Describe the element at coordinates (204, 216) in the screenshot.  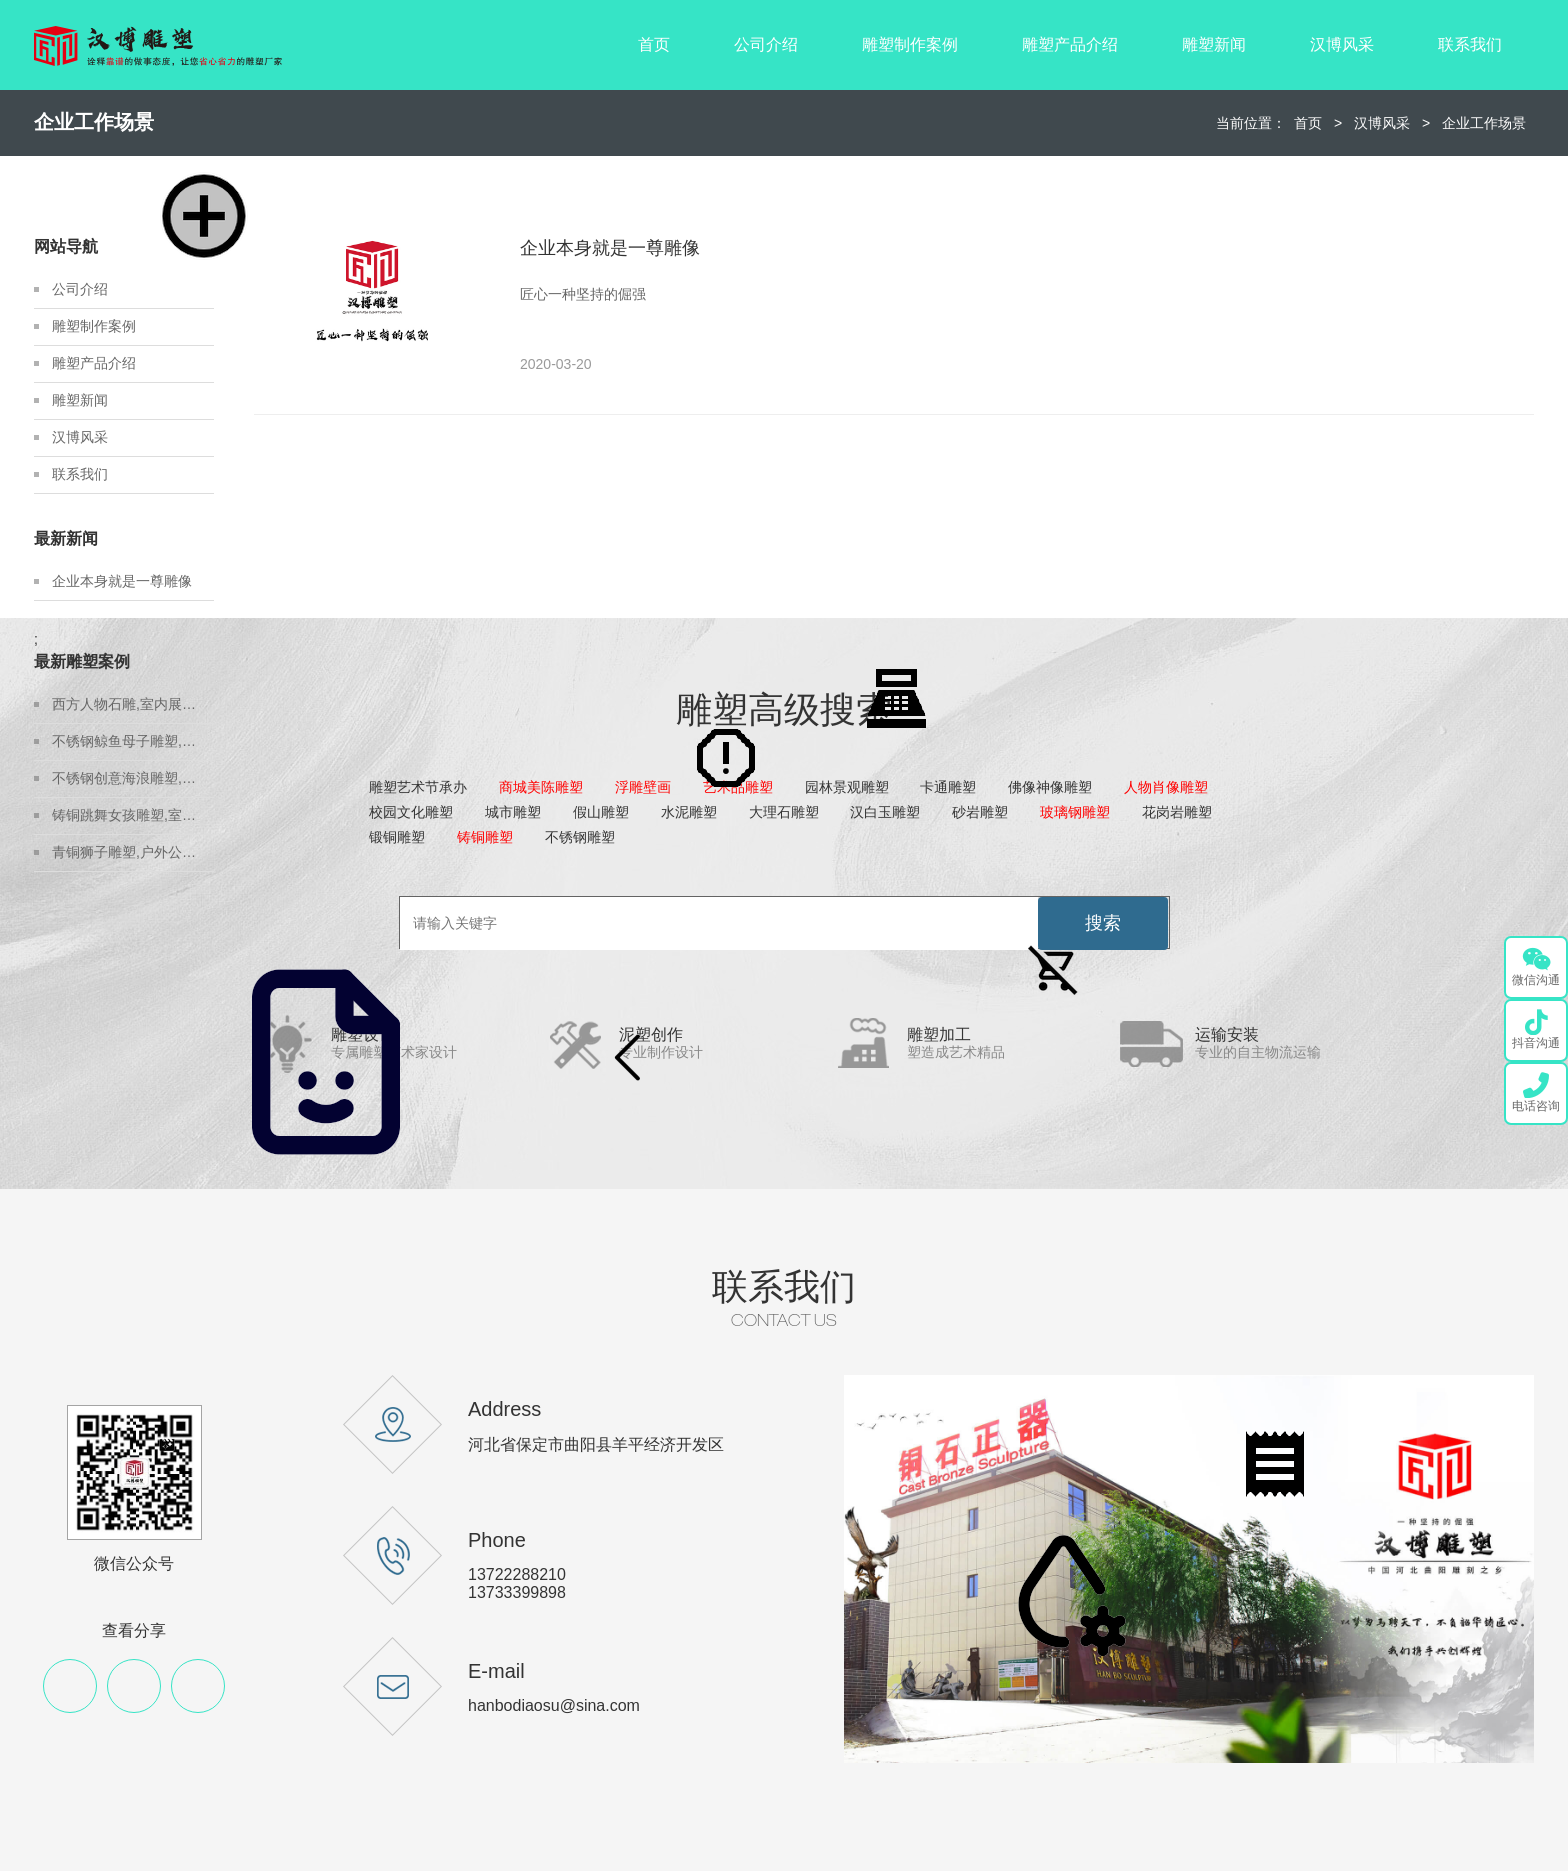
I see `add a new item or element` at that location.